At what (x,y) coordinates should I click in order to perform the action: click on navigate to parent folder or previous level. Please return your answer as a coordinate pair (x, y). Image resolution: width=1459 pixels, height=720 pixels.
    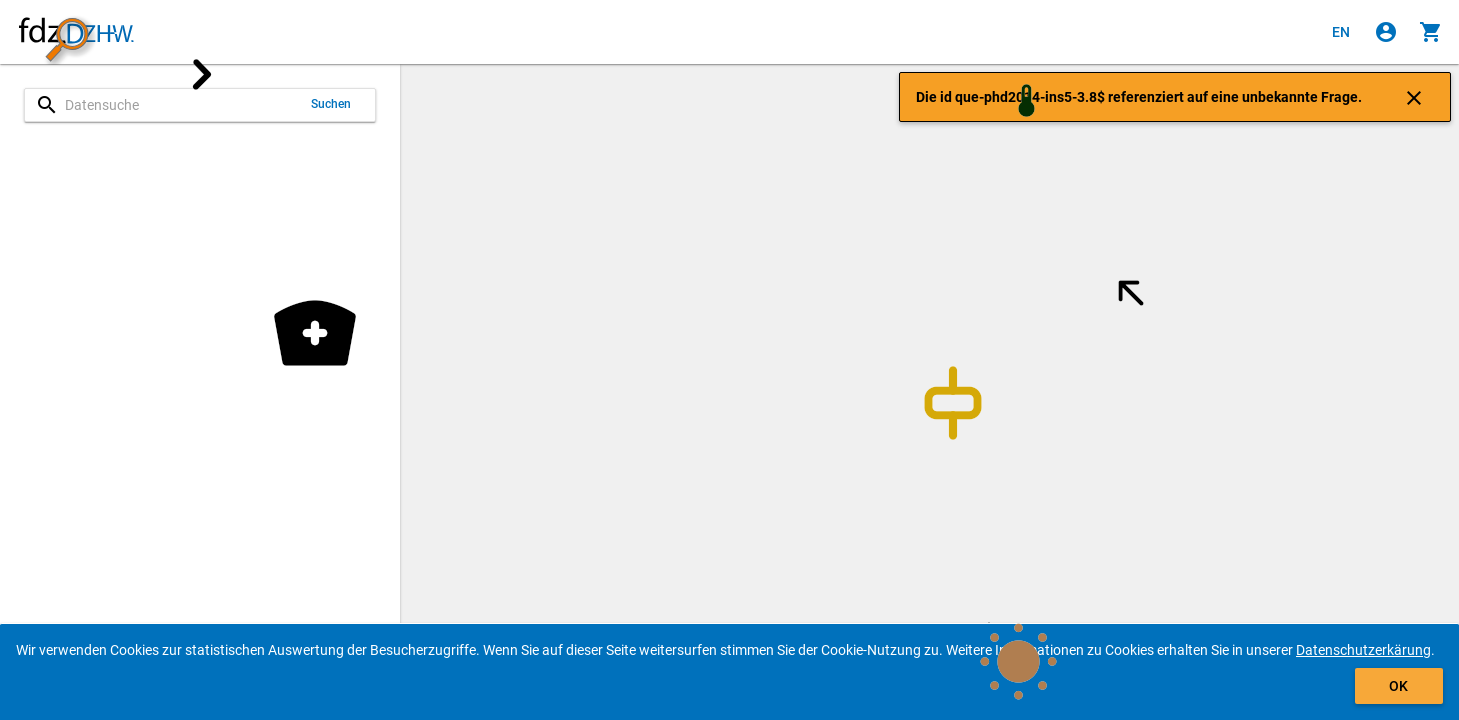
    Looking at the image, I should click on (1131, 293).